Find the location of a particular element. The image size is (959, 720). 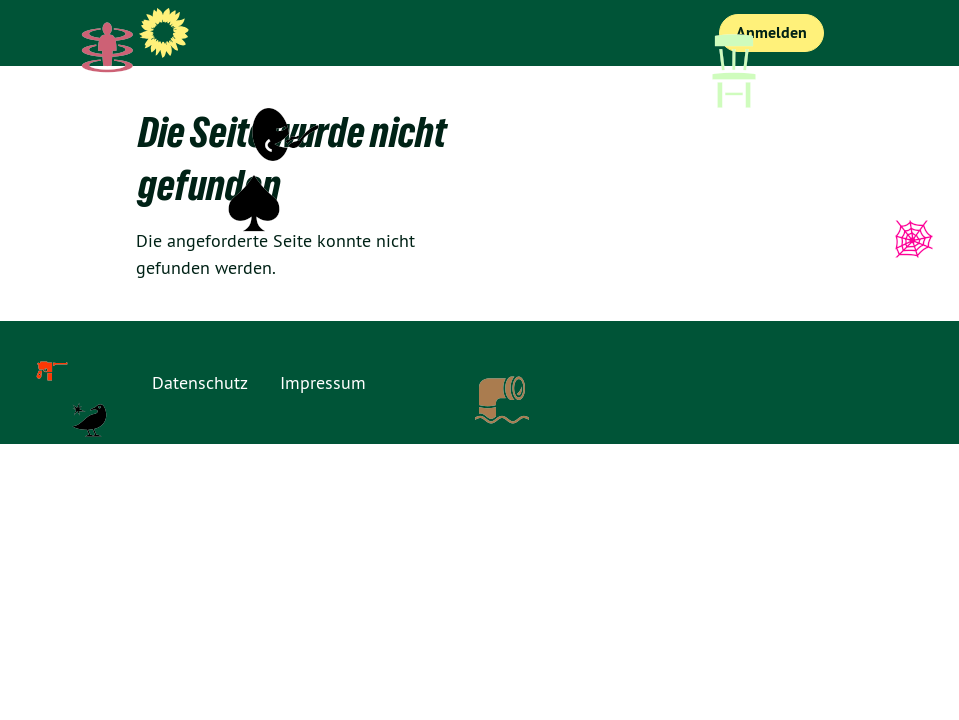

indicates a spider or web-related game element is located at coordinates (914, 239).